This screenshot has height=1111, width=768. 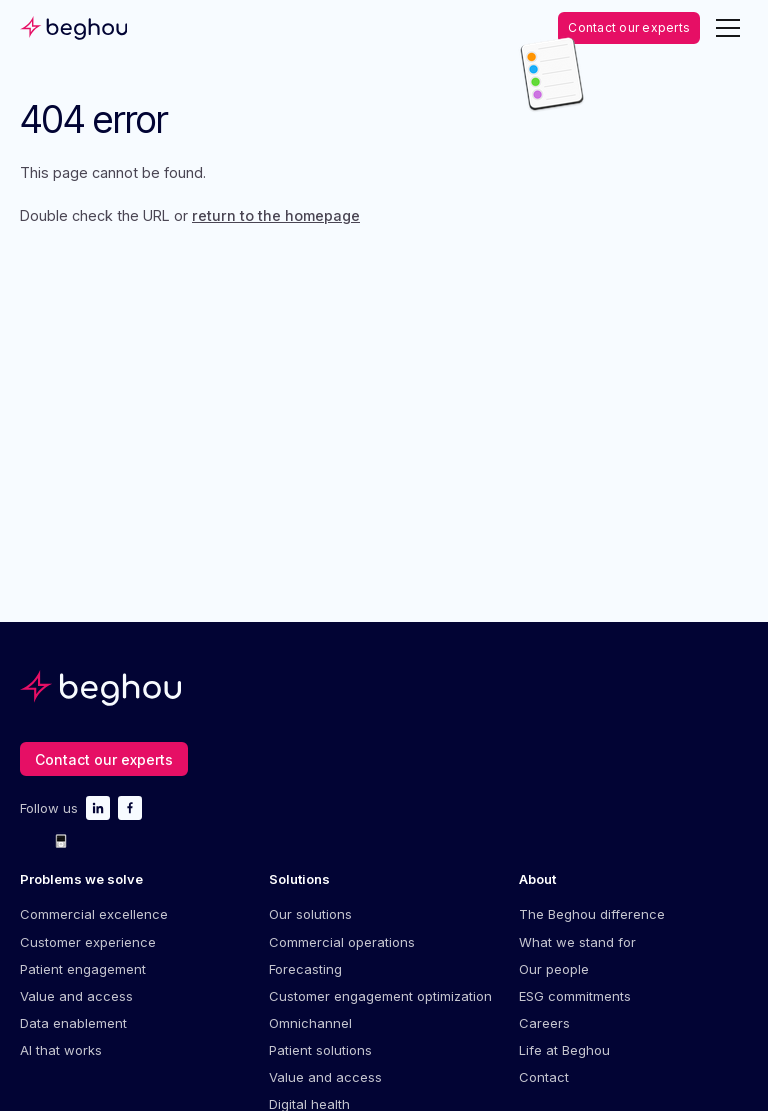 What do you see at coordinates (551, 74) in the screenshot?
I see `open the reminders app` at bounding box center [551, 74].